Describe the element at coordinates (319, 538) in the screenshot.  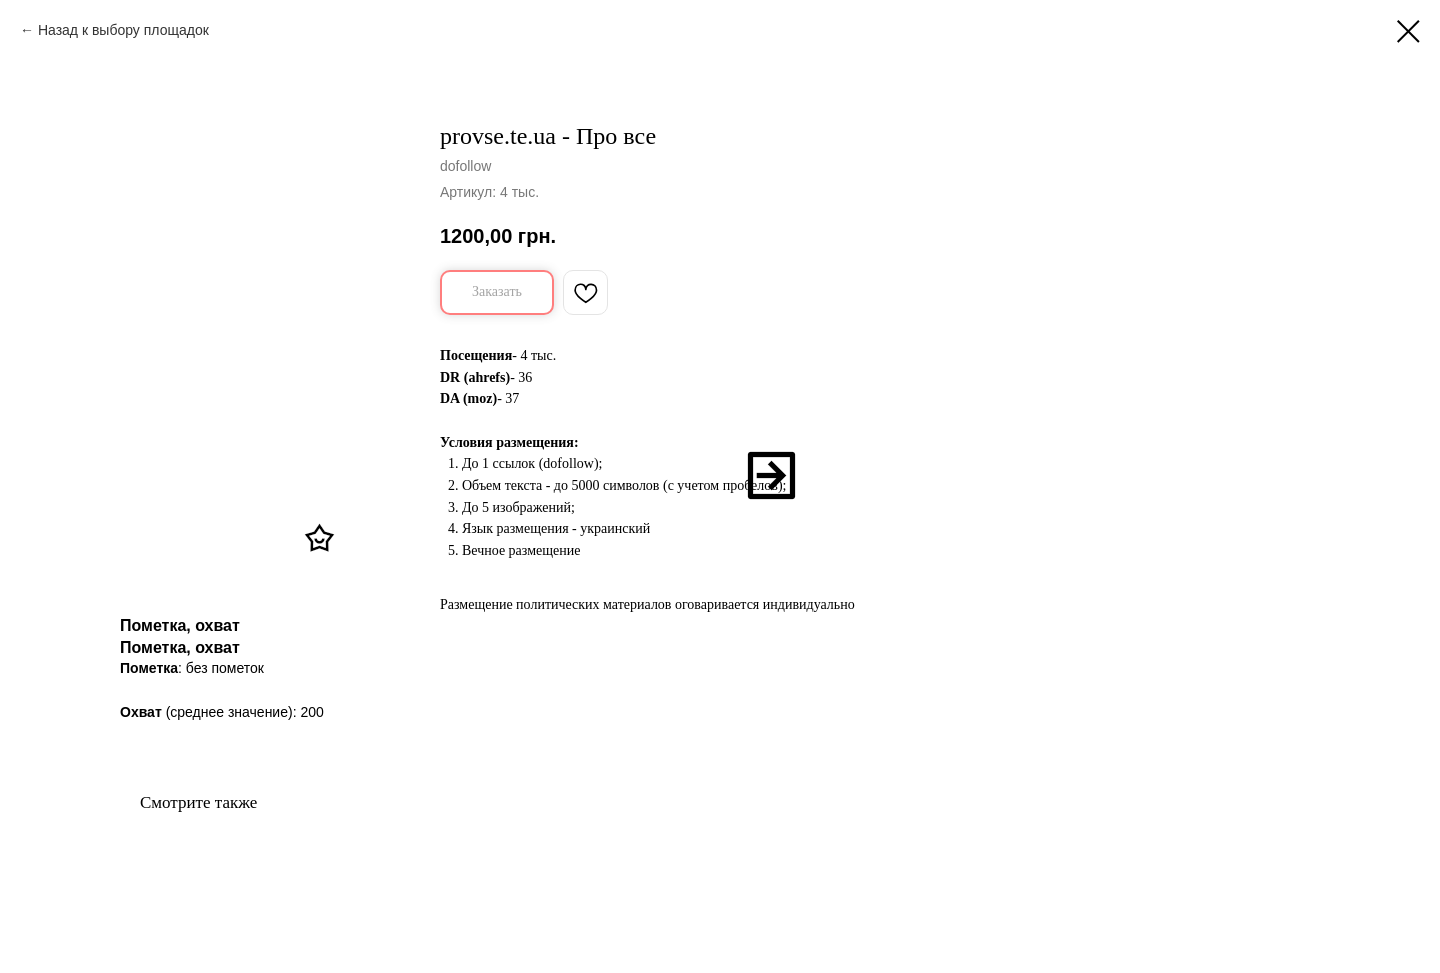
I see `mark as favorite with positive feedback` at that location.